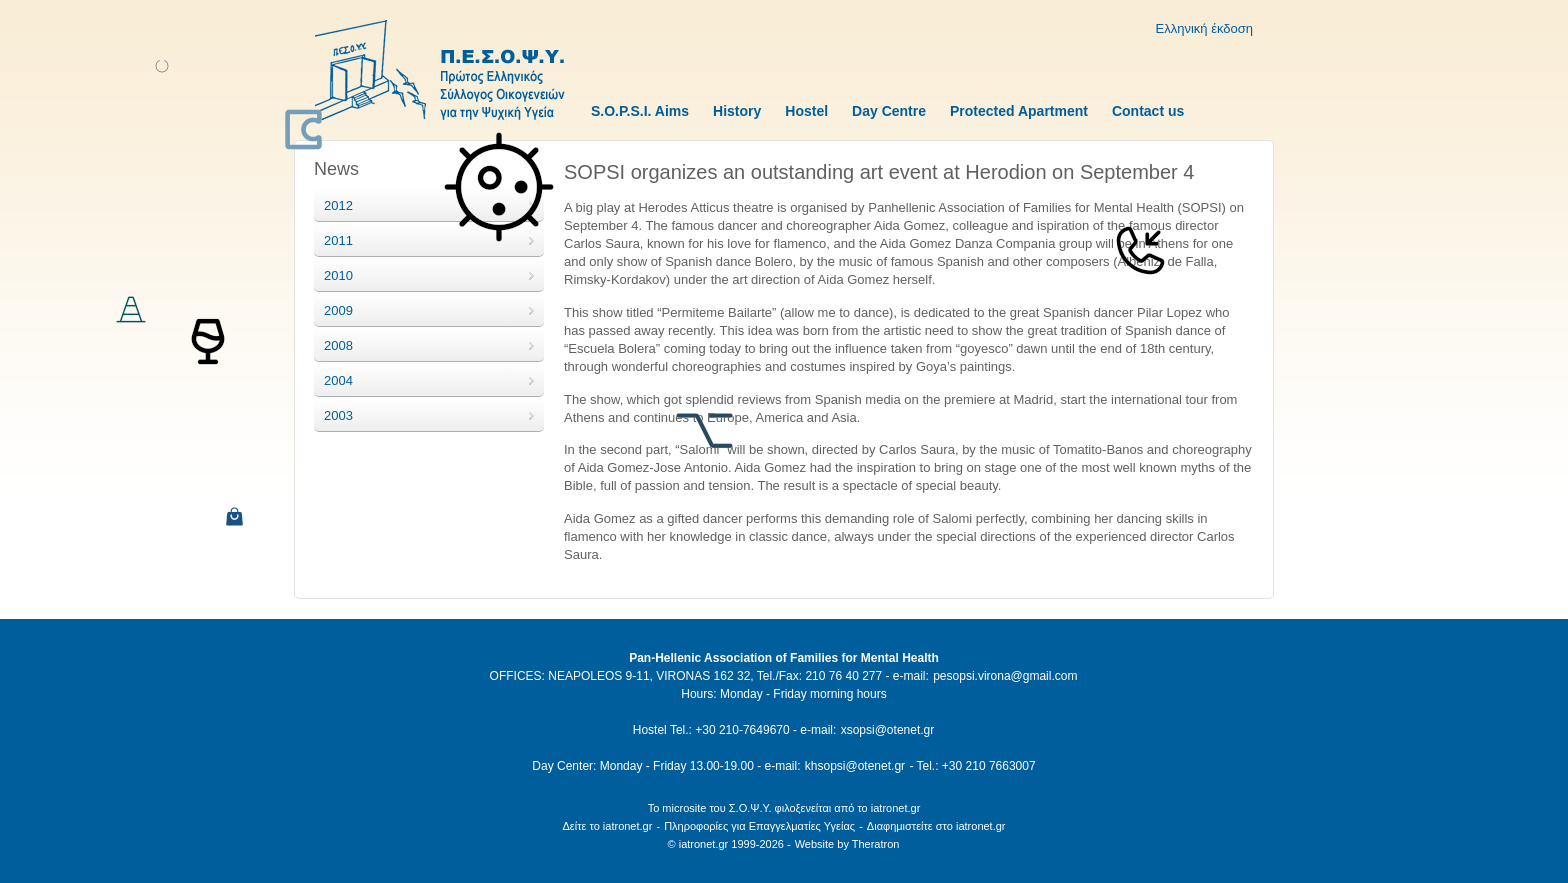 This screenshot has height=883, width=1568. I want to click on access keyboard or input options, so click(704, 428).